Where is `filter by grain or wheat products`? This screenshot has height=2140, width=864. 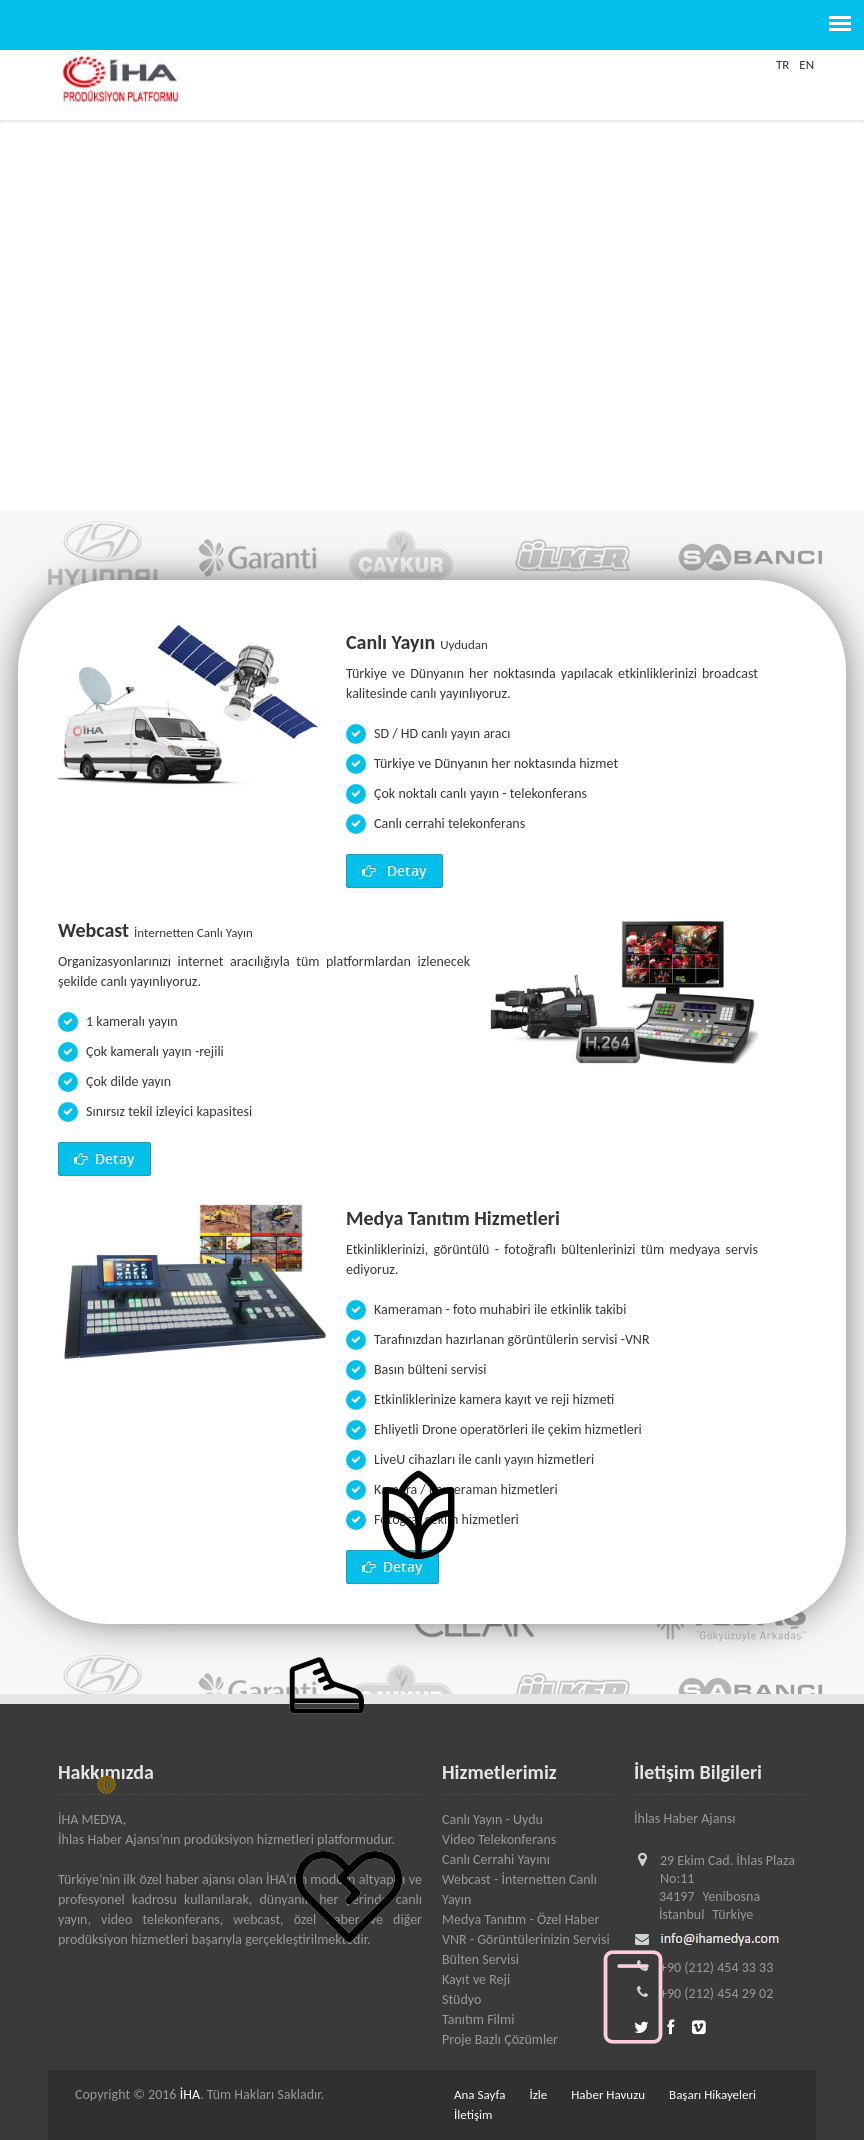 filter by grain or wheat products is located at coordinates (418, 1516).